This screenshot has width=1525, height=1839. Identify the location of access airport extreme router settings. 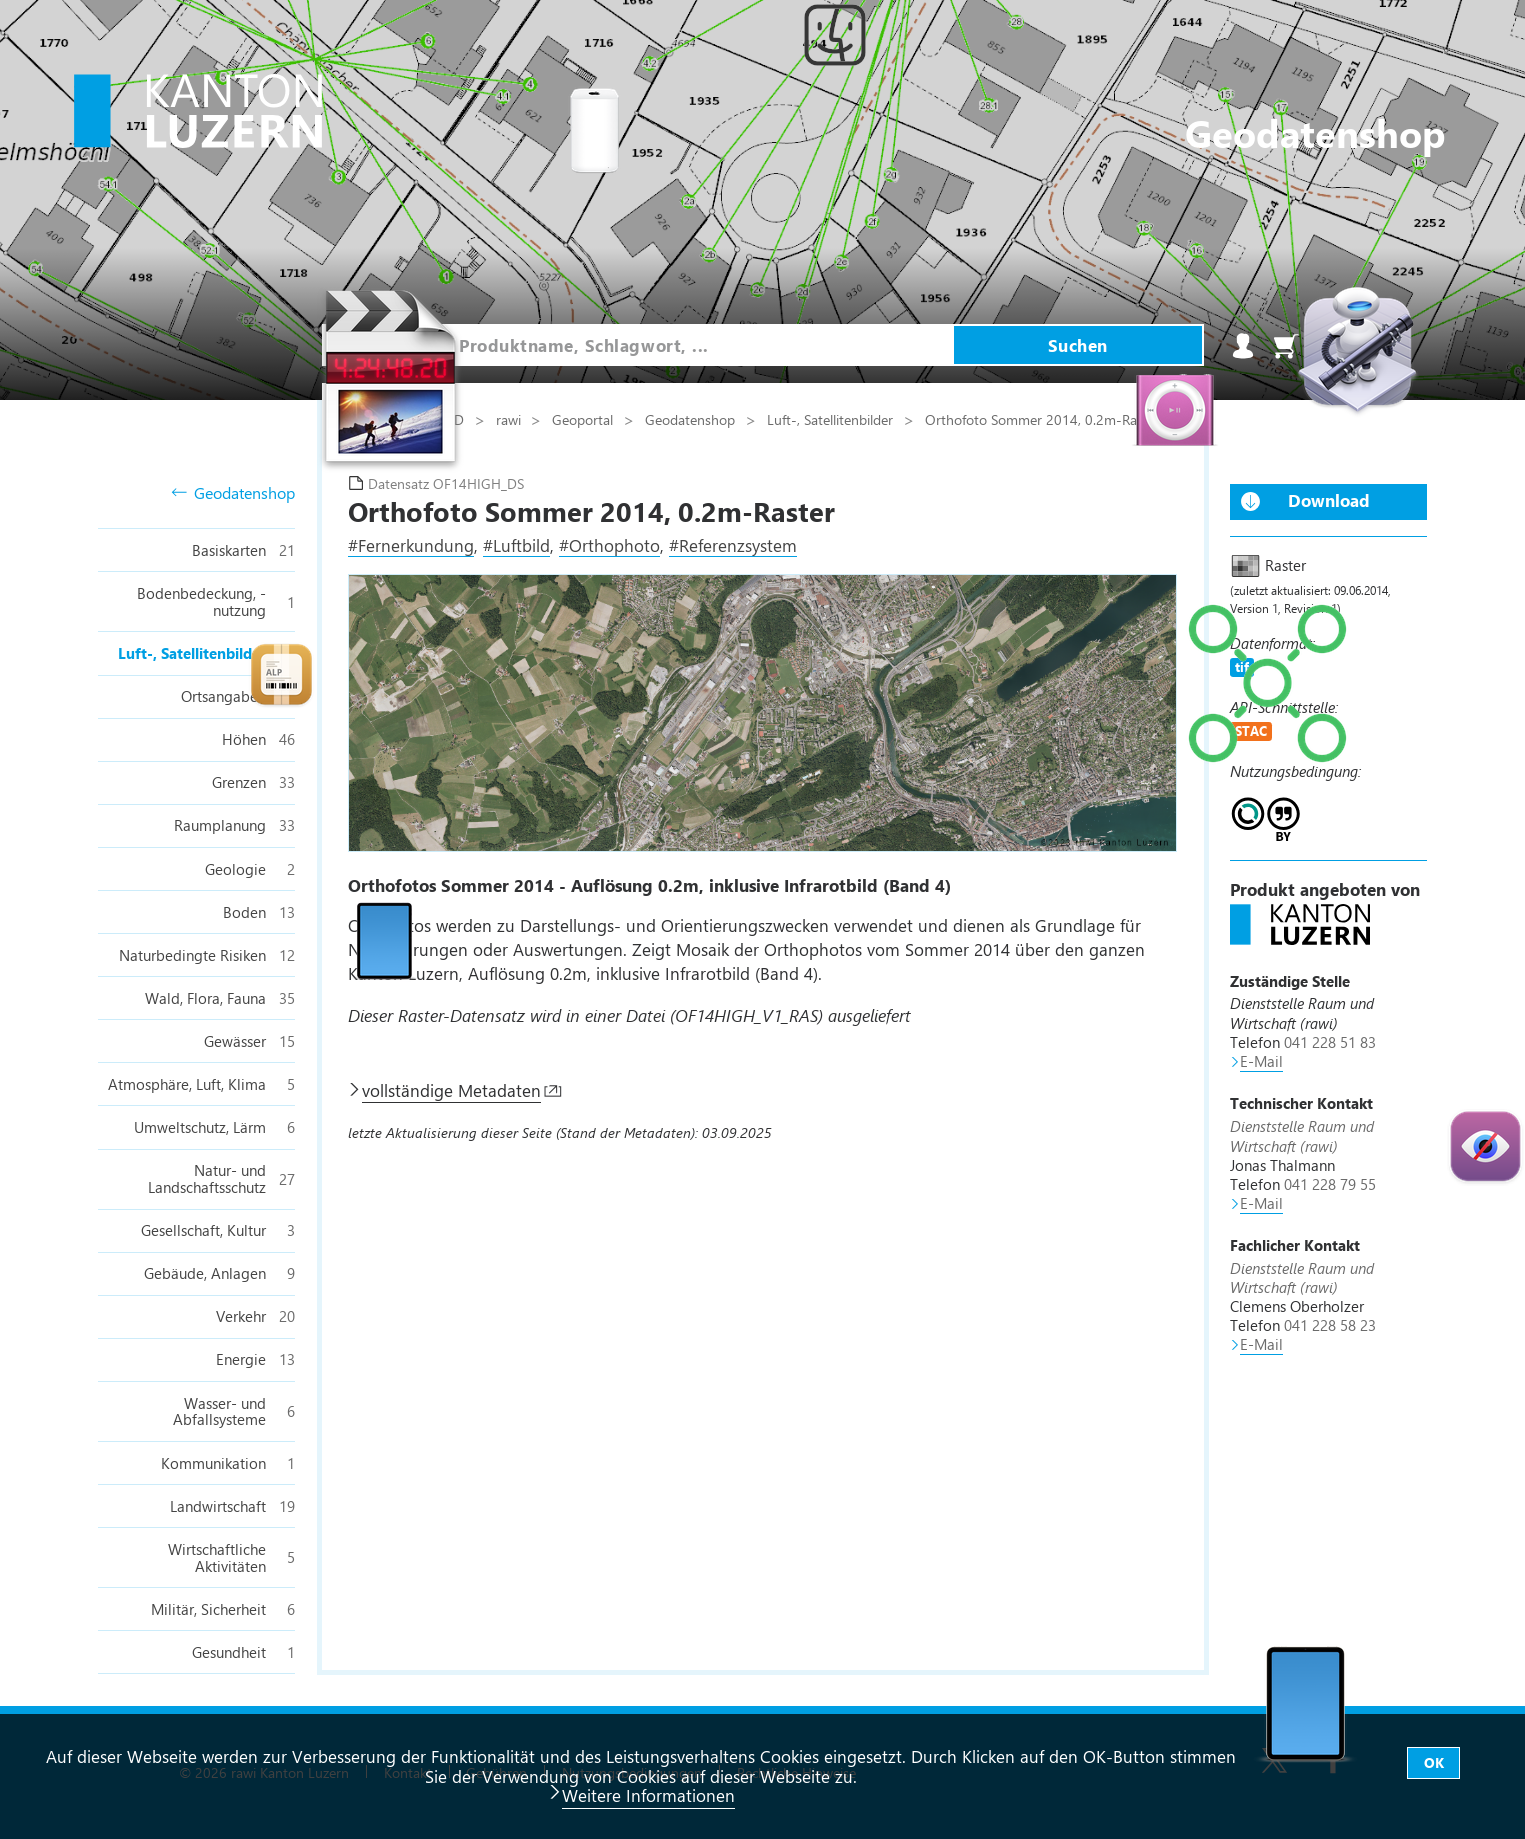
(595, 129).